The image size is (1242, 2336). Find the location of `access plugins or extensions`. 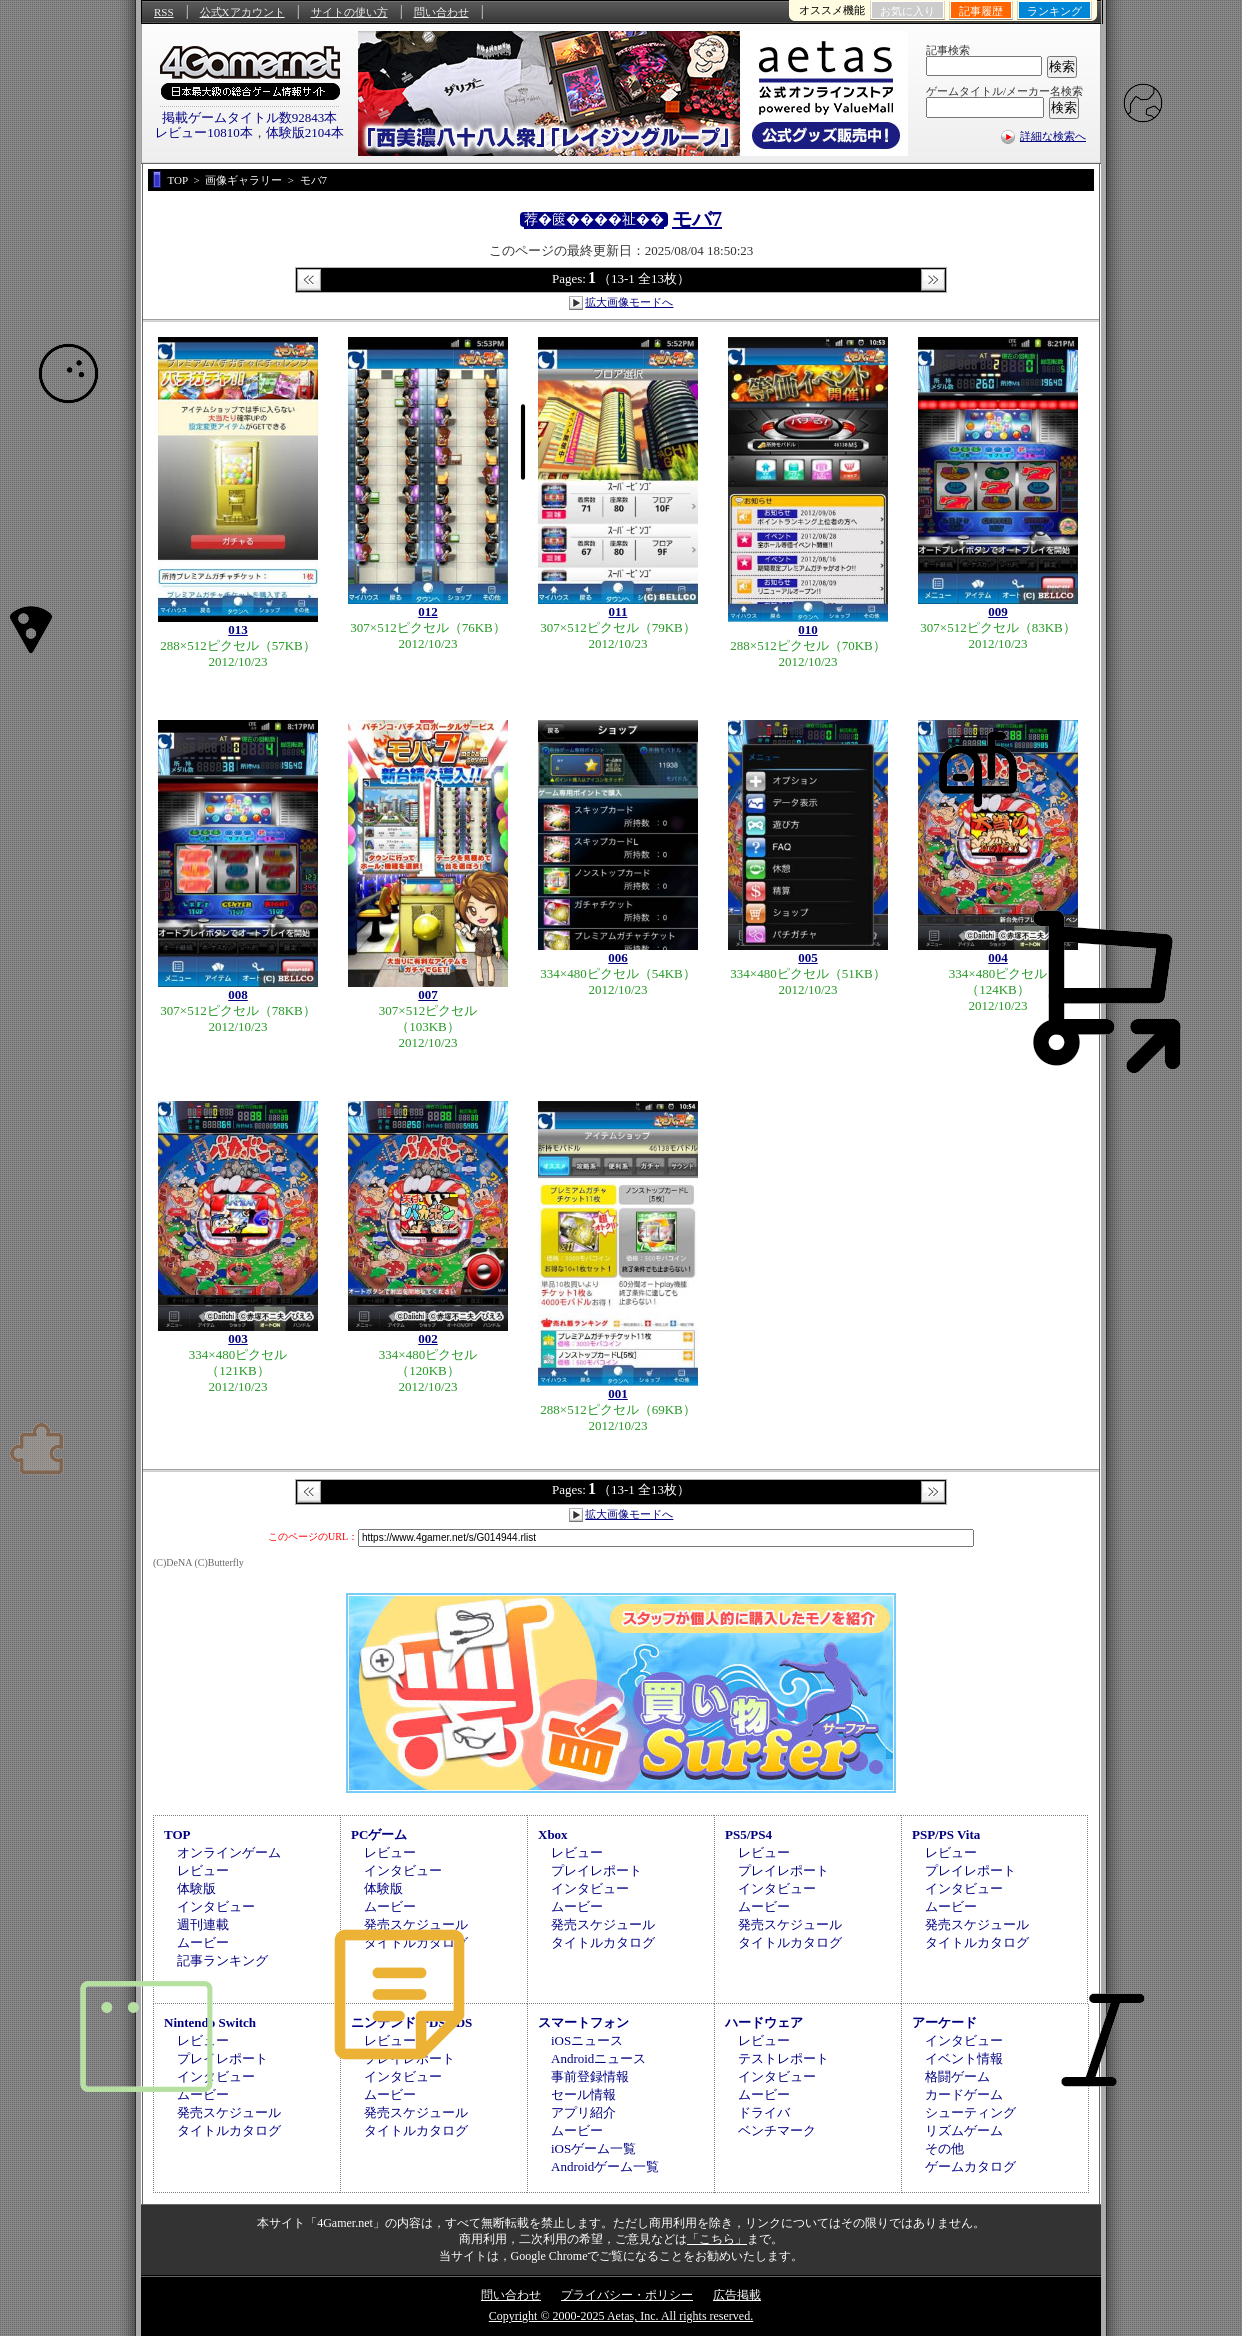

access plugins or extensions is located at coordinates (39, 1450).